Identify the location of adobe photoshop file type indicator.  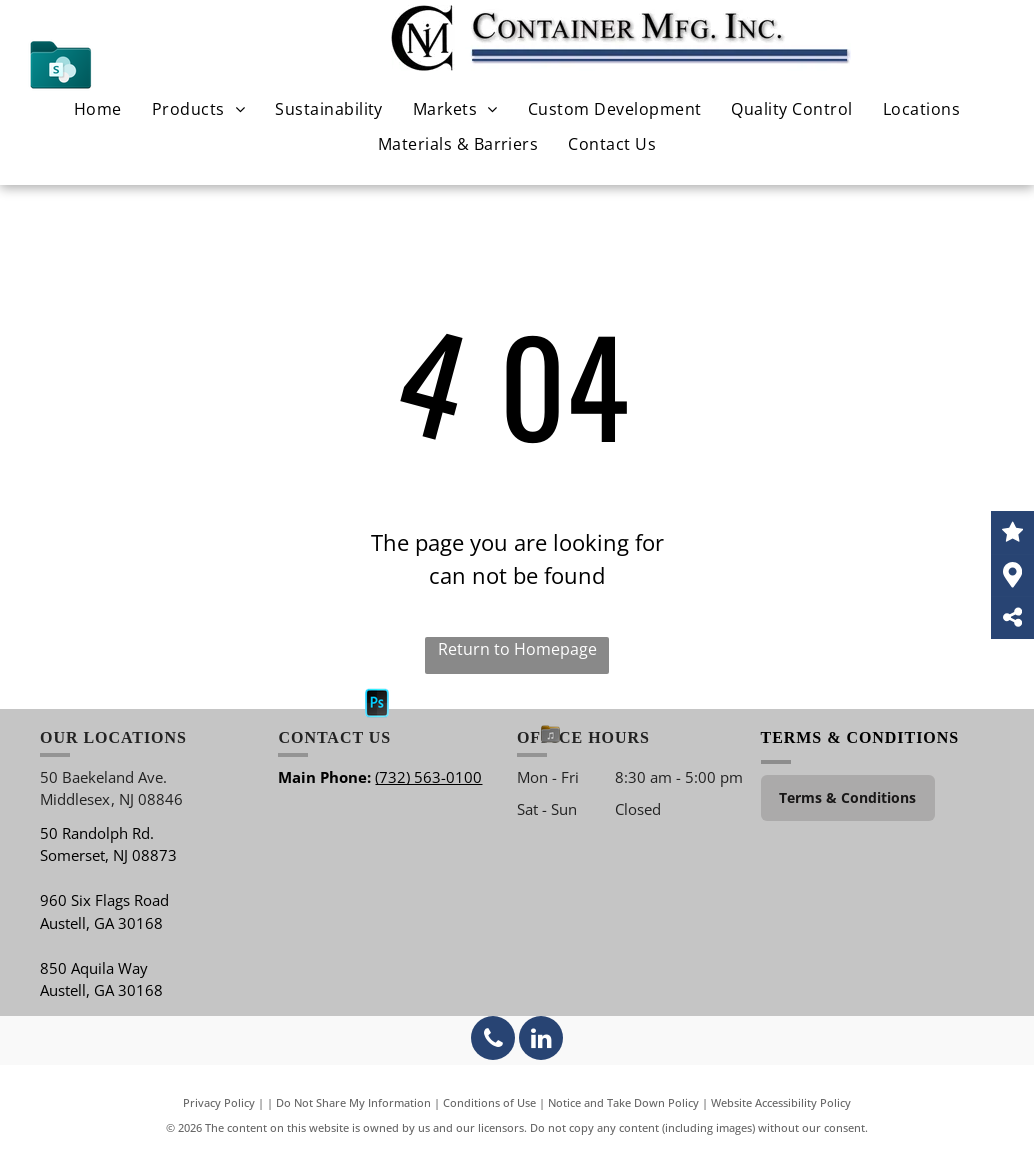
(377, 703).